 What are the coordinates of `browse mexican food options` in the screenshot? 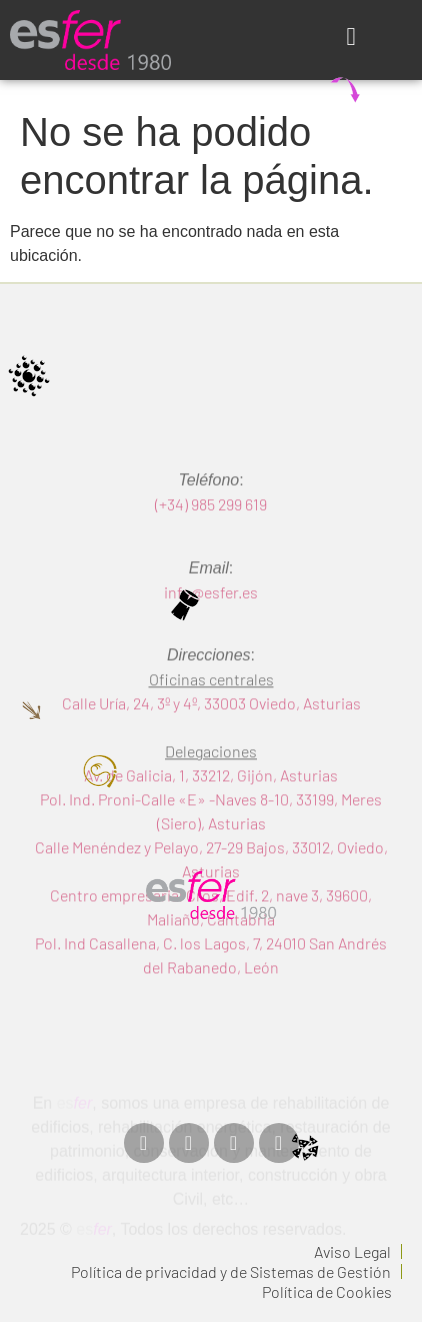 It's located at (305, 1147).